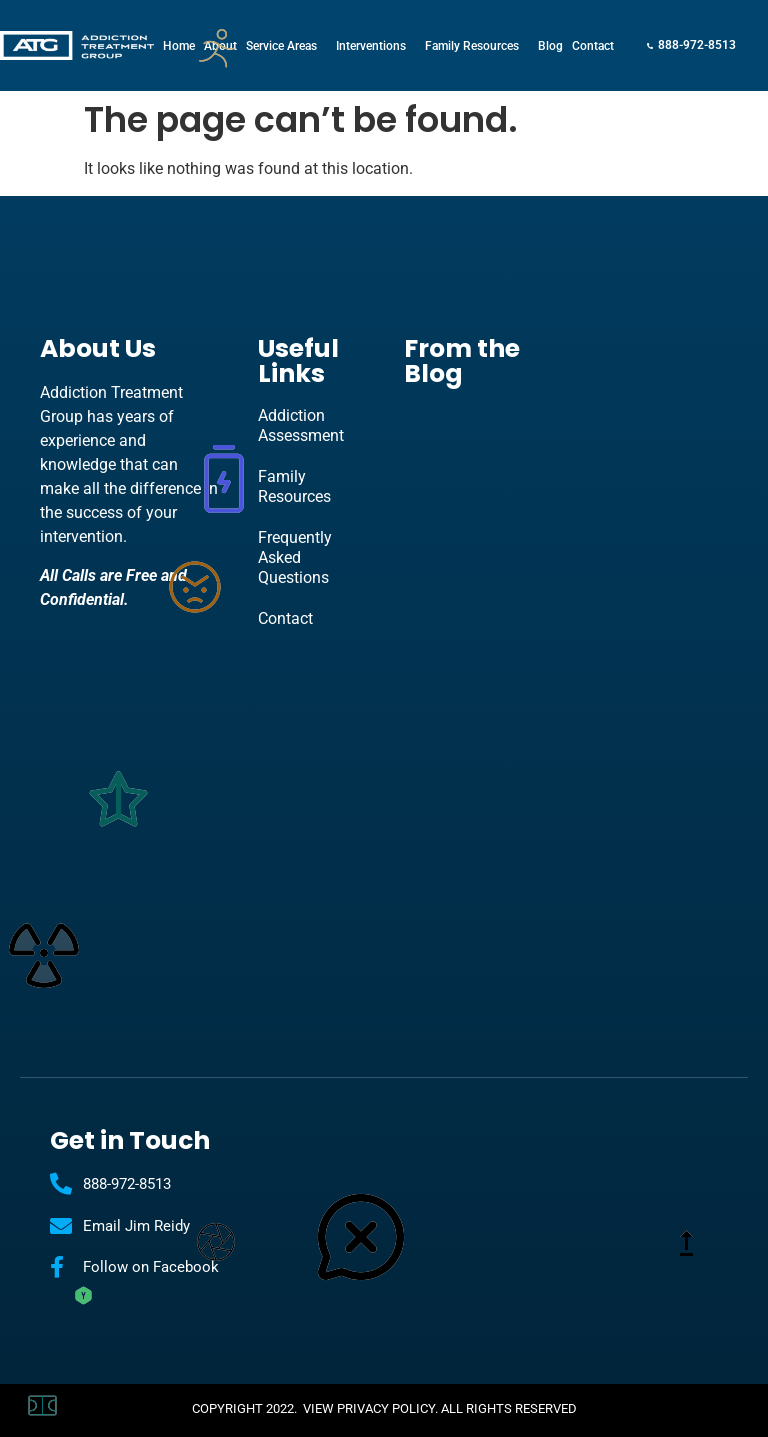 This screenshot has width=768, height=1437. Describe the element at coordinates (686, 1243) in the screenshot. I see `upgrade to a newer version` at that location.